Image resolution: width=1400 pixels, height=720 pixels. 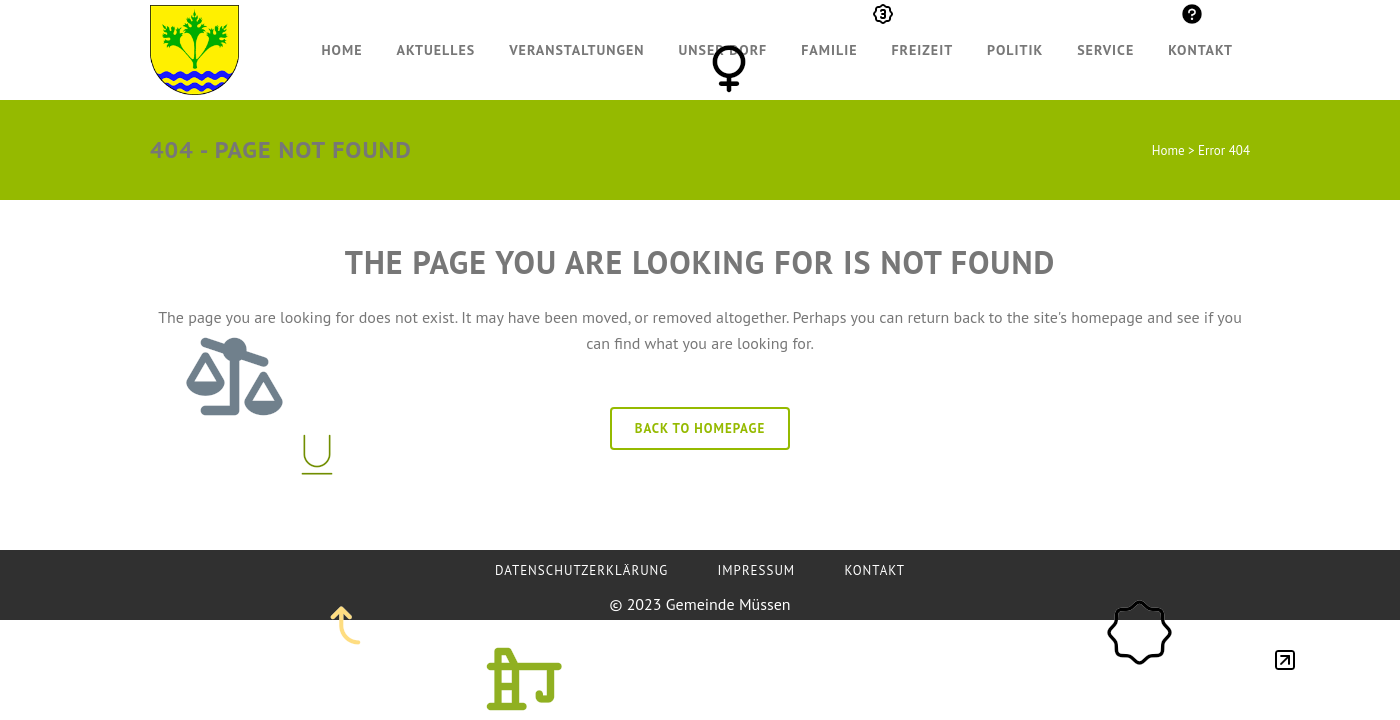 I want to click on access help or support, so click(x=1192, y=14).